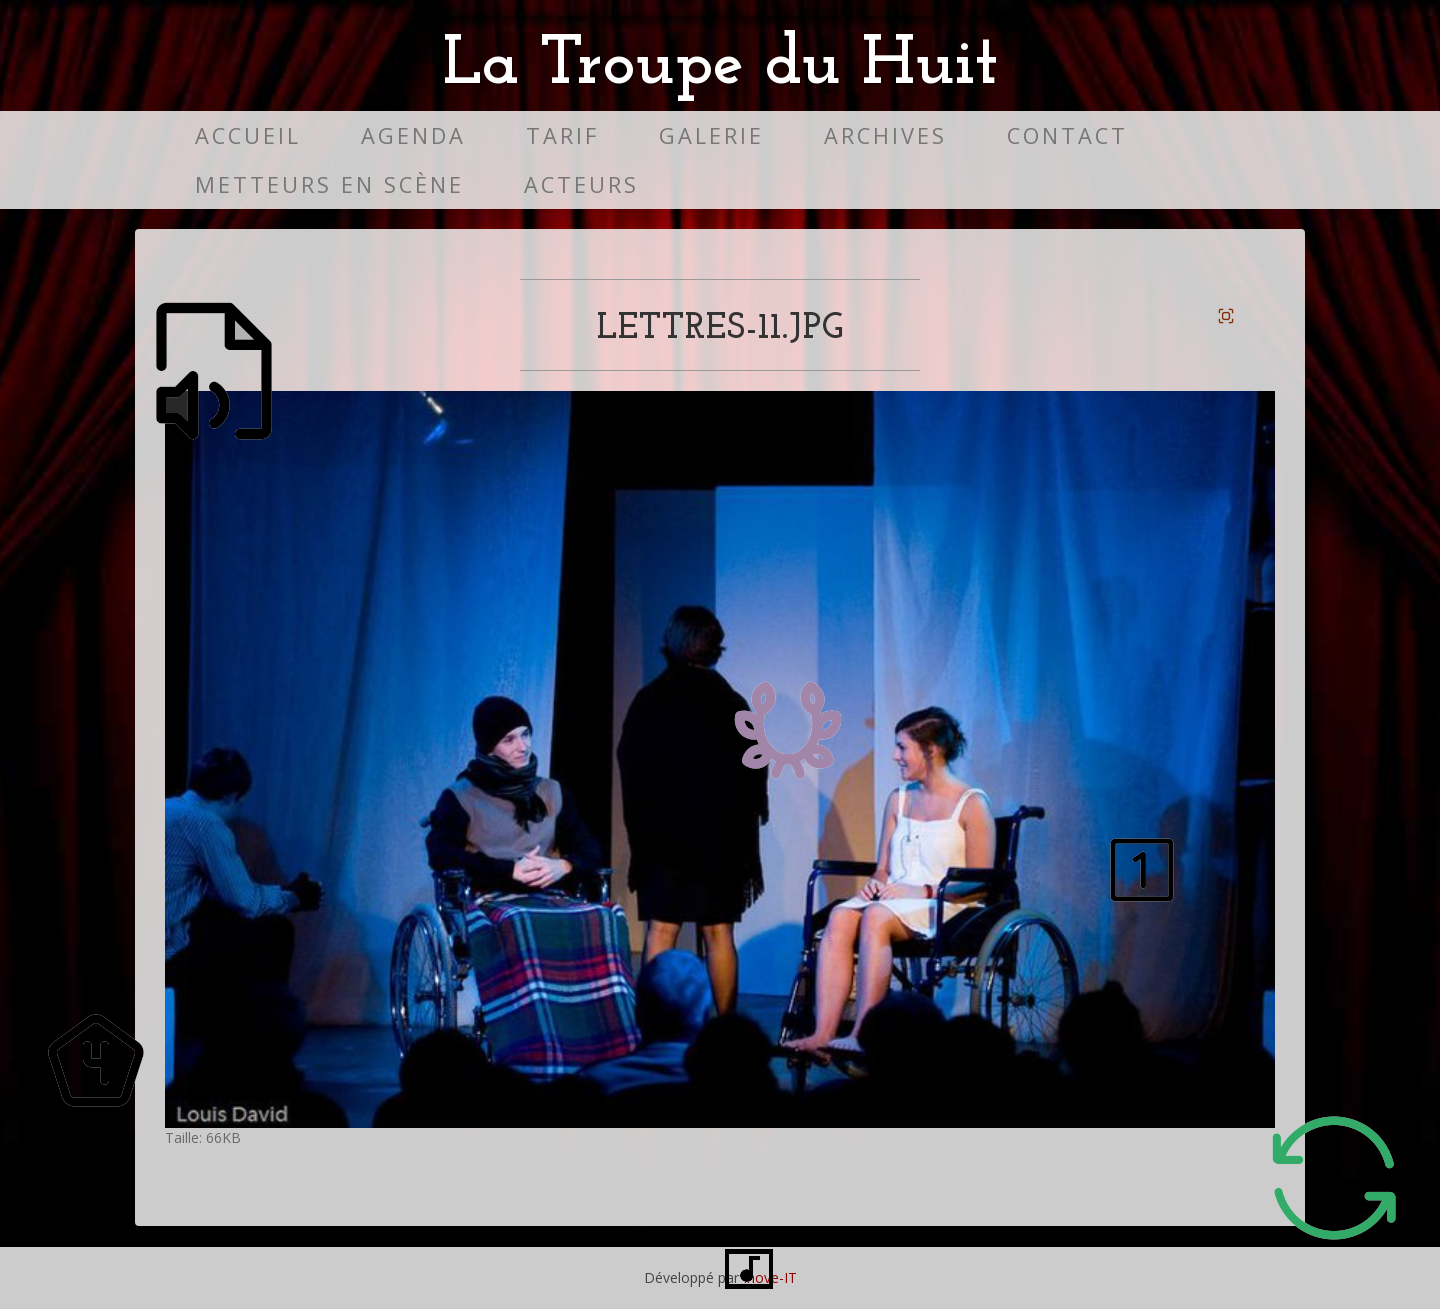 The image size is (1440, 1309). I want to click on indicates step 4 in a multi-step process, so click(96, 1063).